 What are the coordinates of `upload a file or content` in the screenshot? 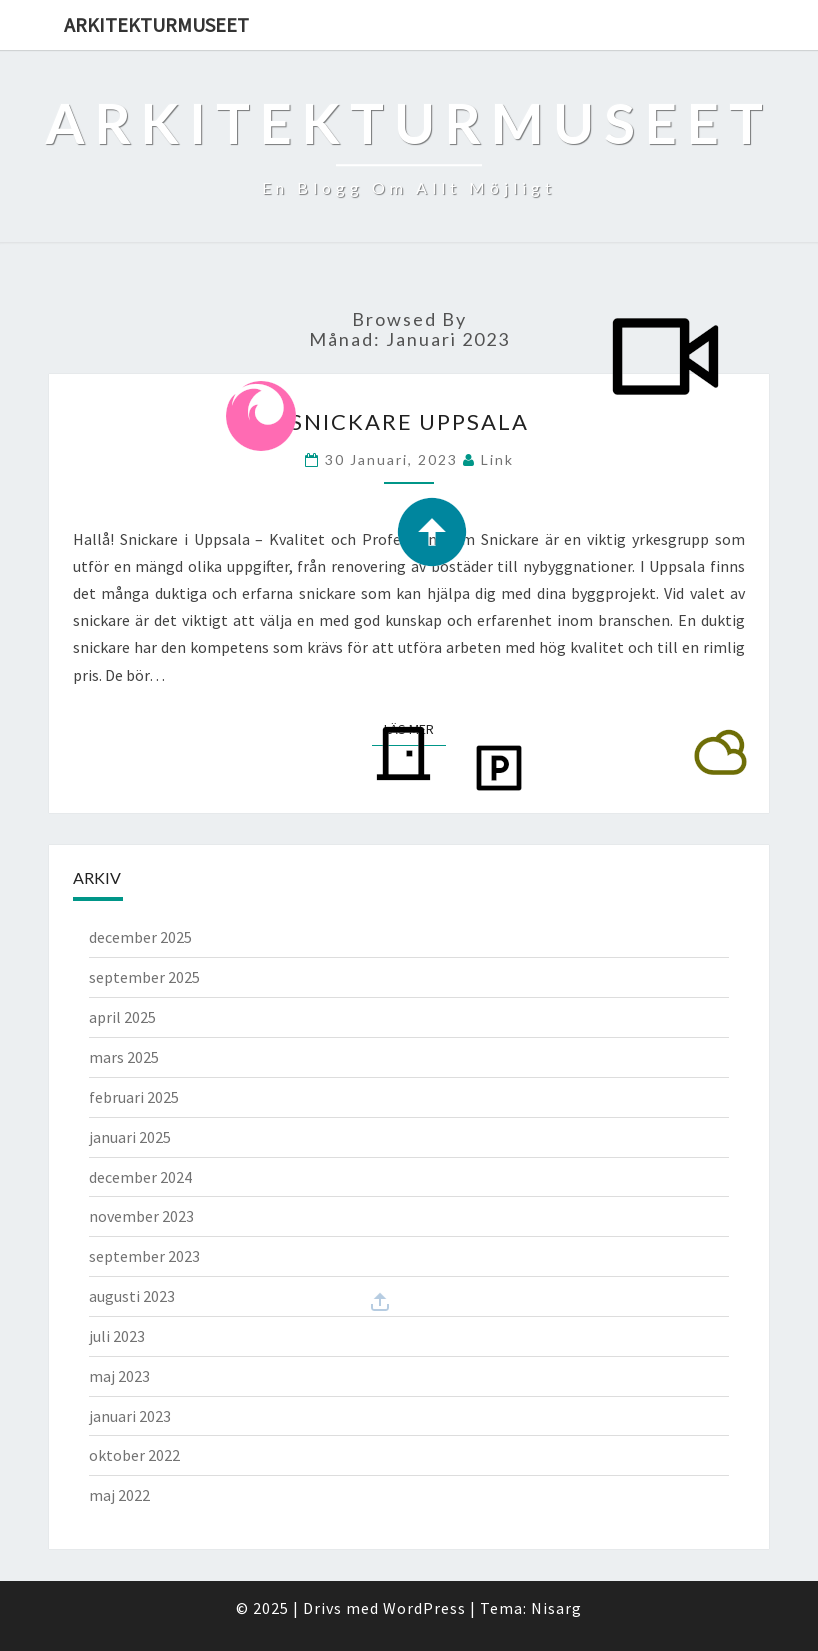 It's located at (432, 532).